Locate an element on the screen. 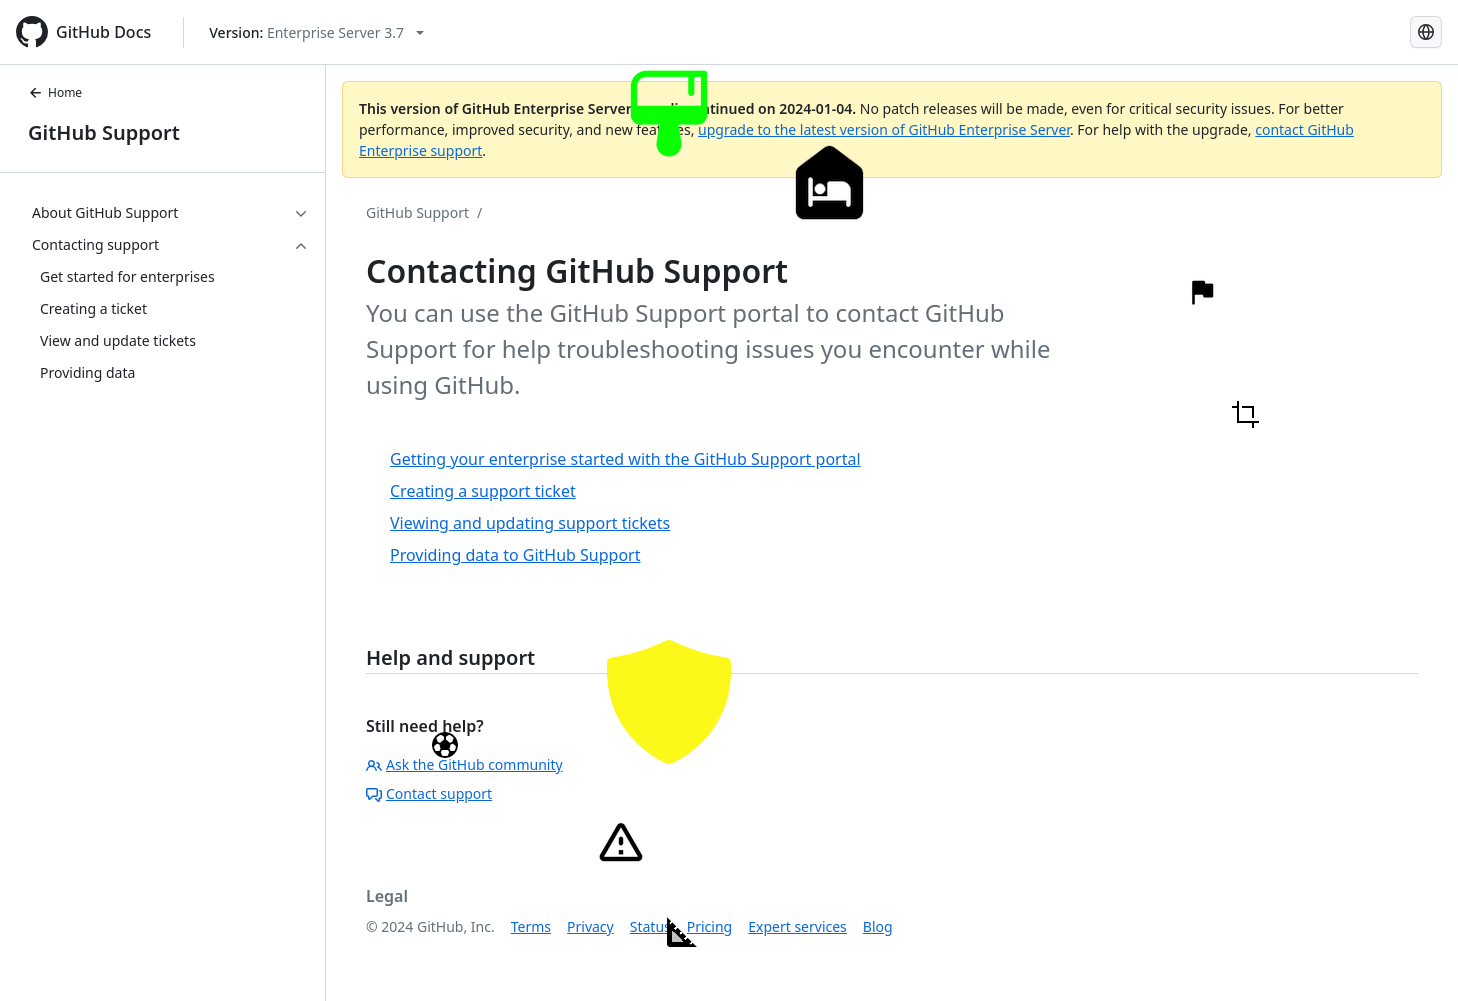 Image resolution: width=1458 pixels, height=1001 pixels. access security settings is located at coordinates (669, 702).